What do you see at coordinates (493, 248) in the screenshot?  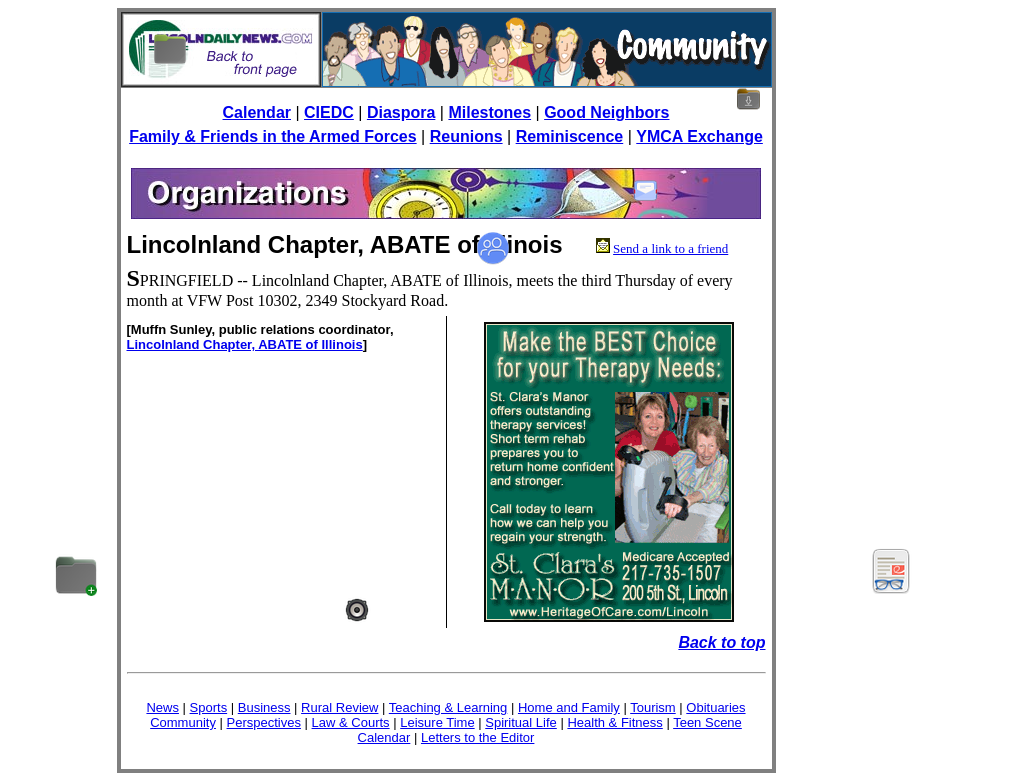 I see `manage user accounts and settings` at bounding box center [493, 248].